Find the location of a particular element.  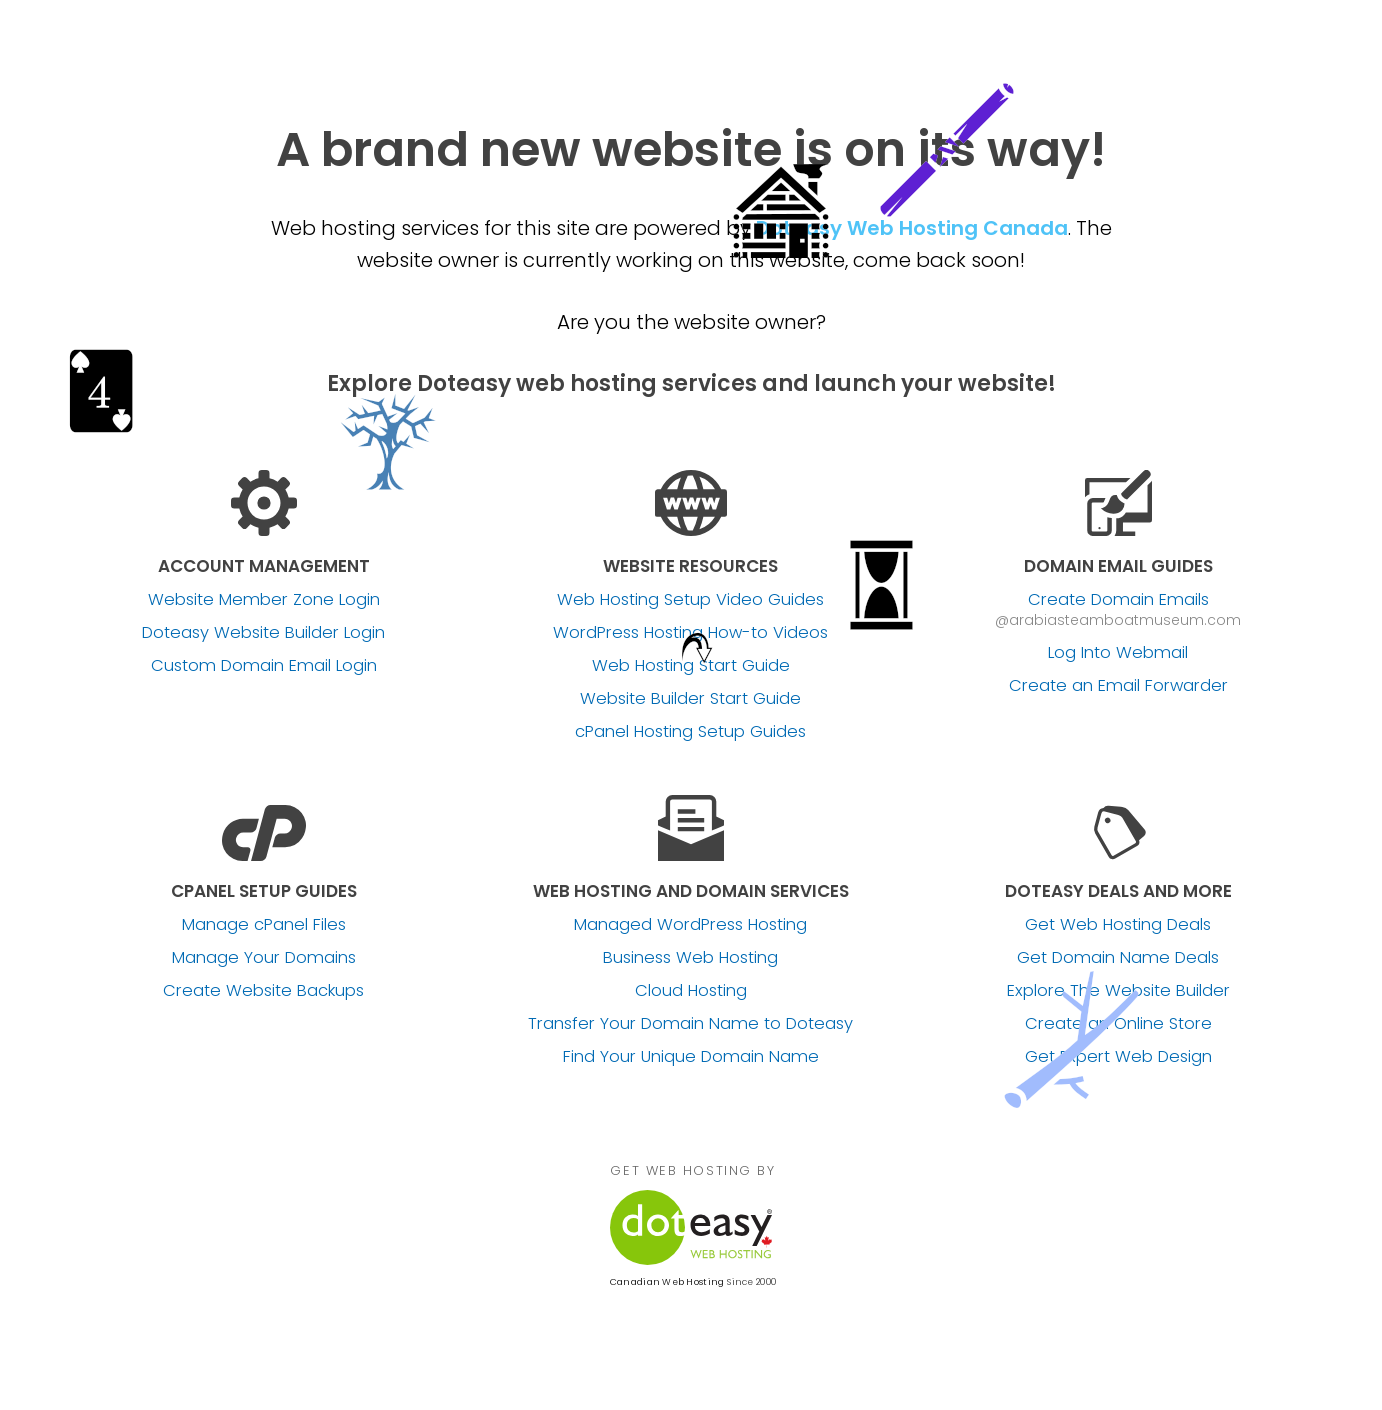

indicates a loading or processing state is located at coordinates (881, 585).